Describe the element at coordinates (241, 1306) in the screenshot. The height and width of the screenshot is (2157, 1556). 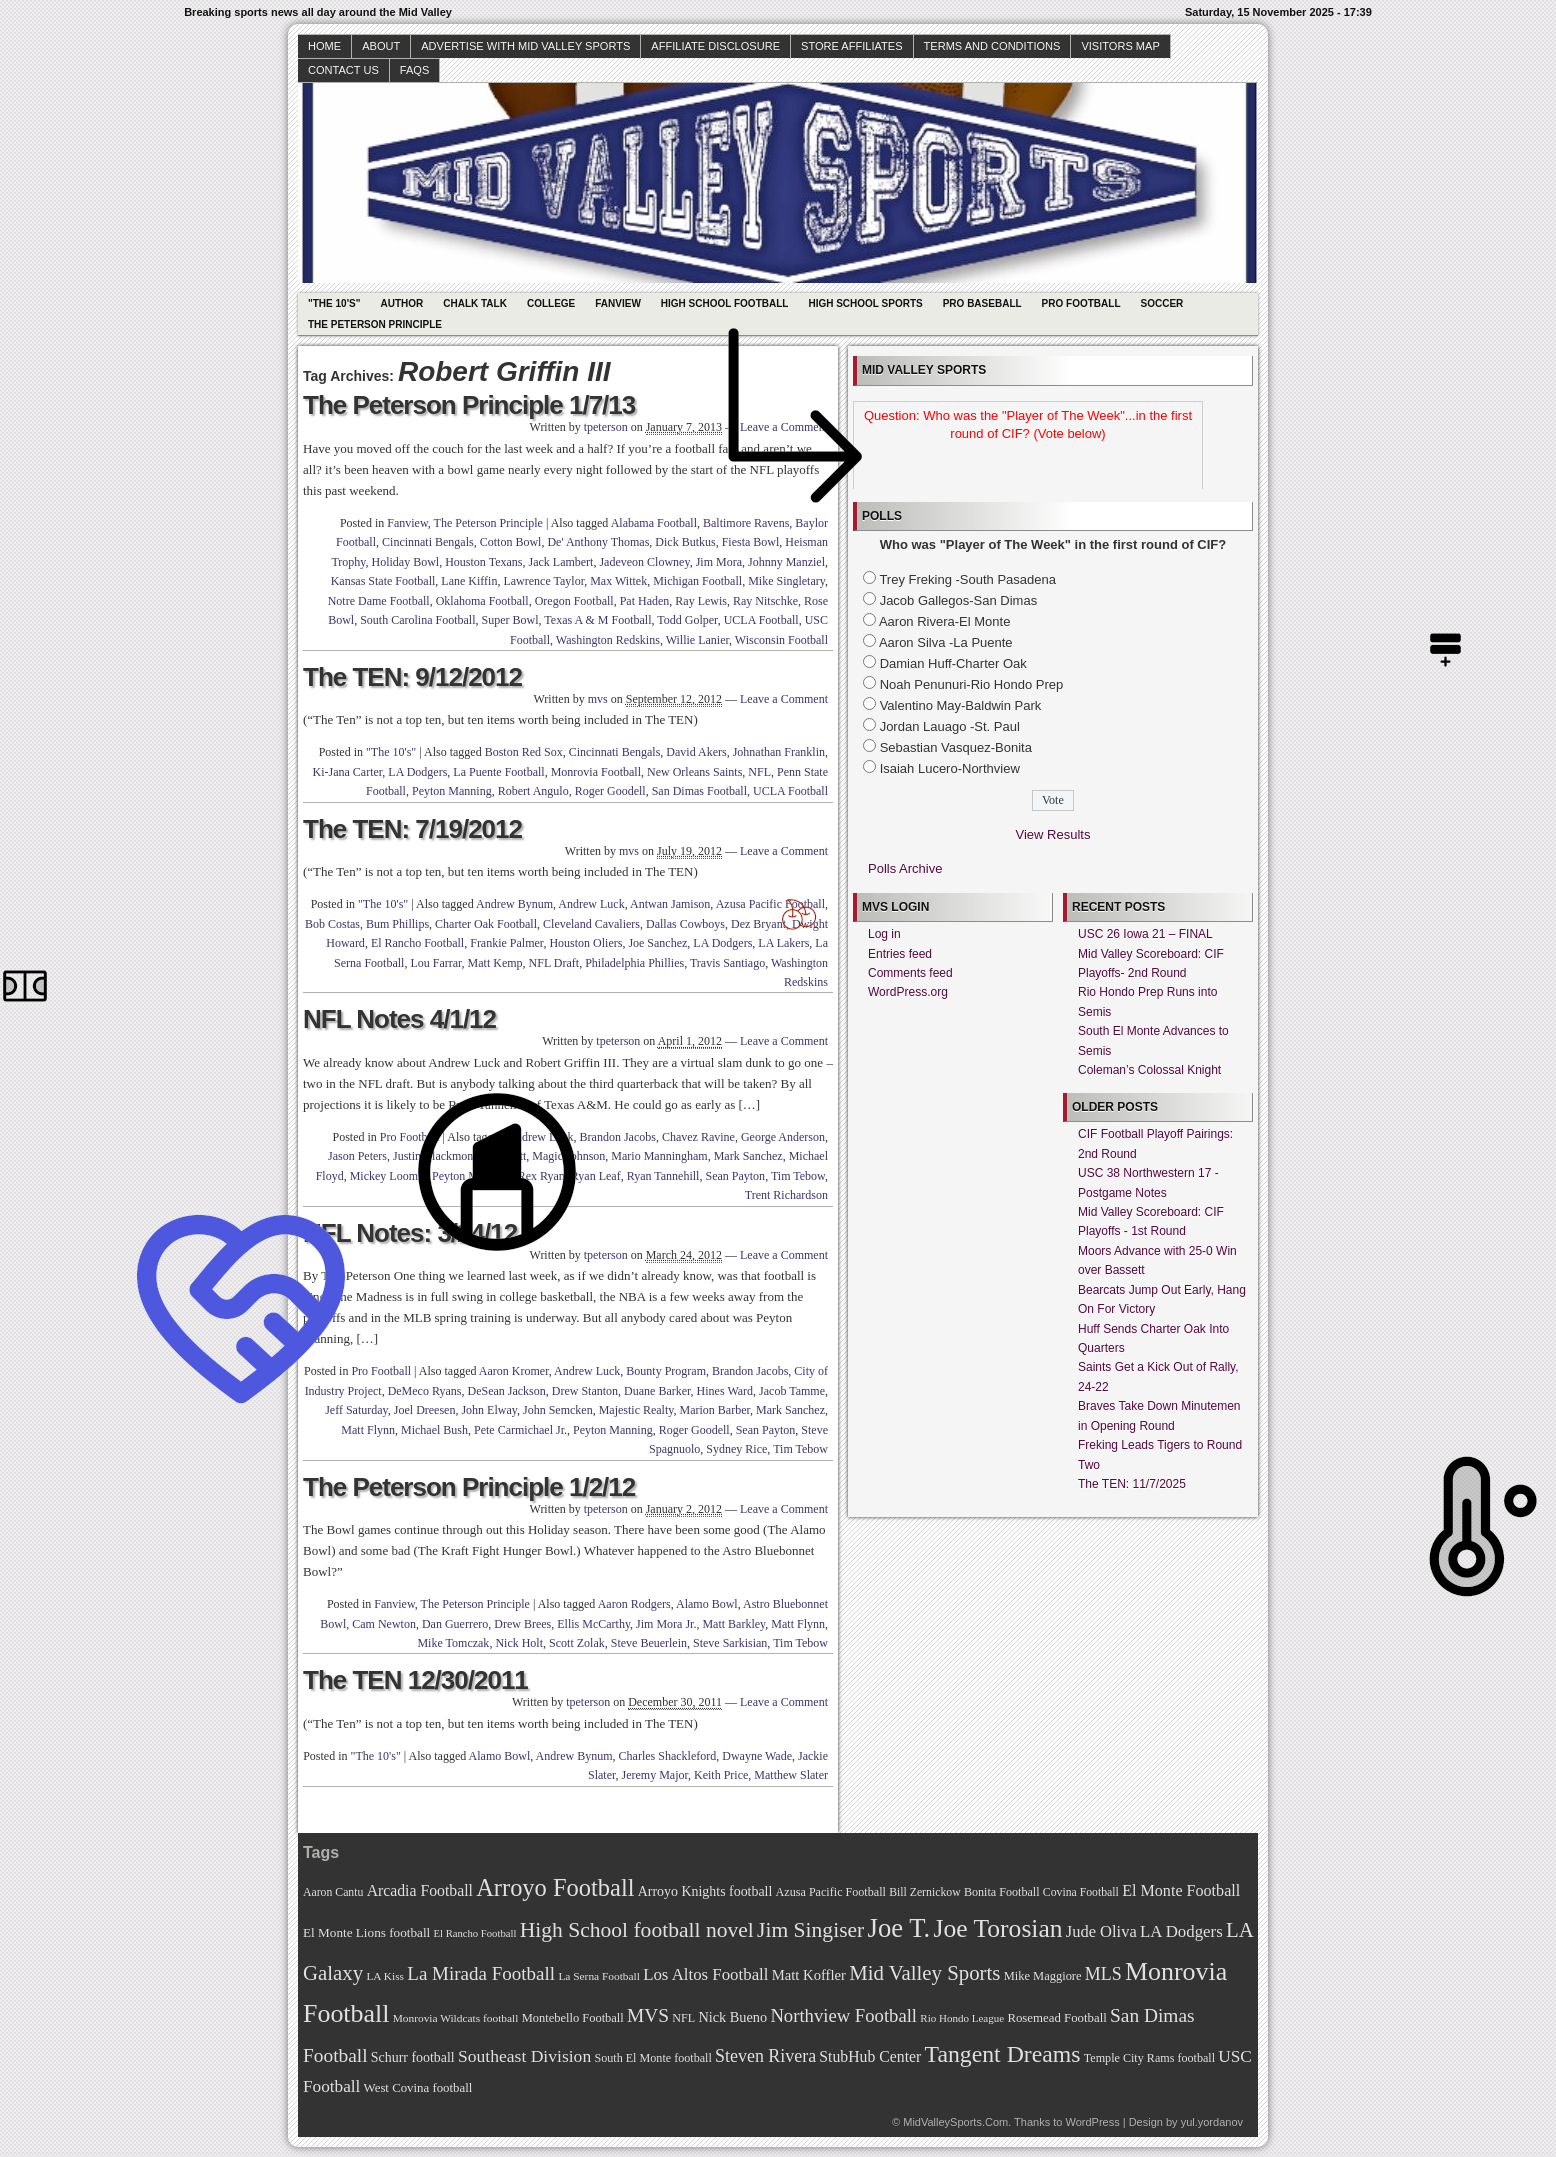
I see `view community code of conduct` at that location.